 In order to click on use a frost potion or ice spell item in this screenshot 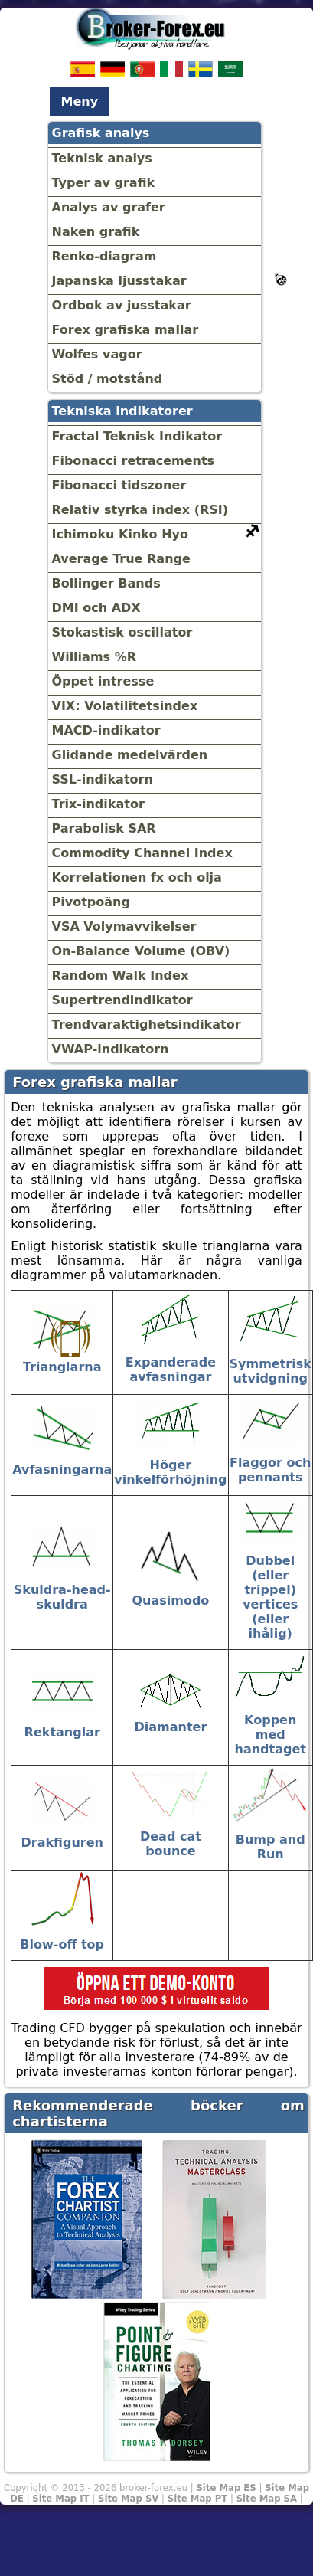, I will do `click(280, 279)`.